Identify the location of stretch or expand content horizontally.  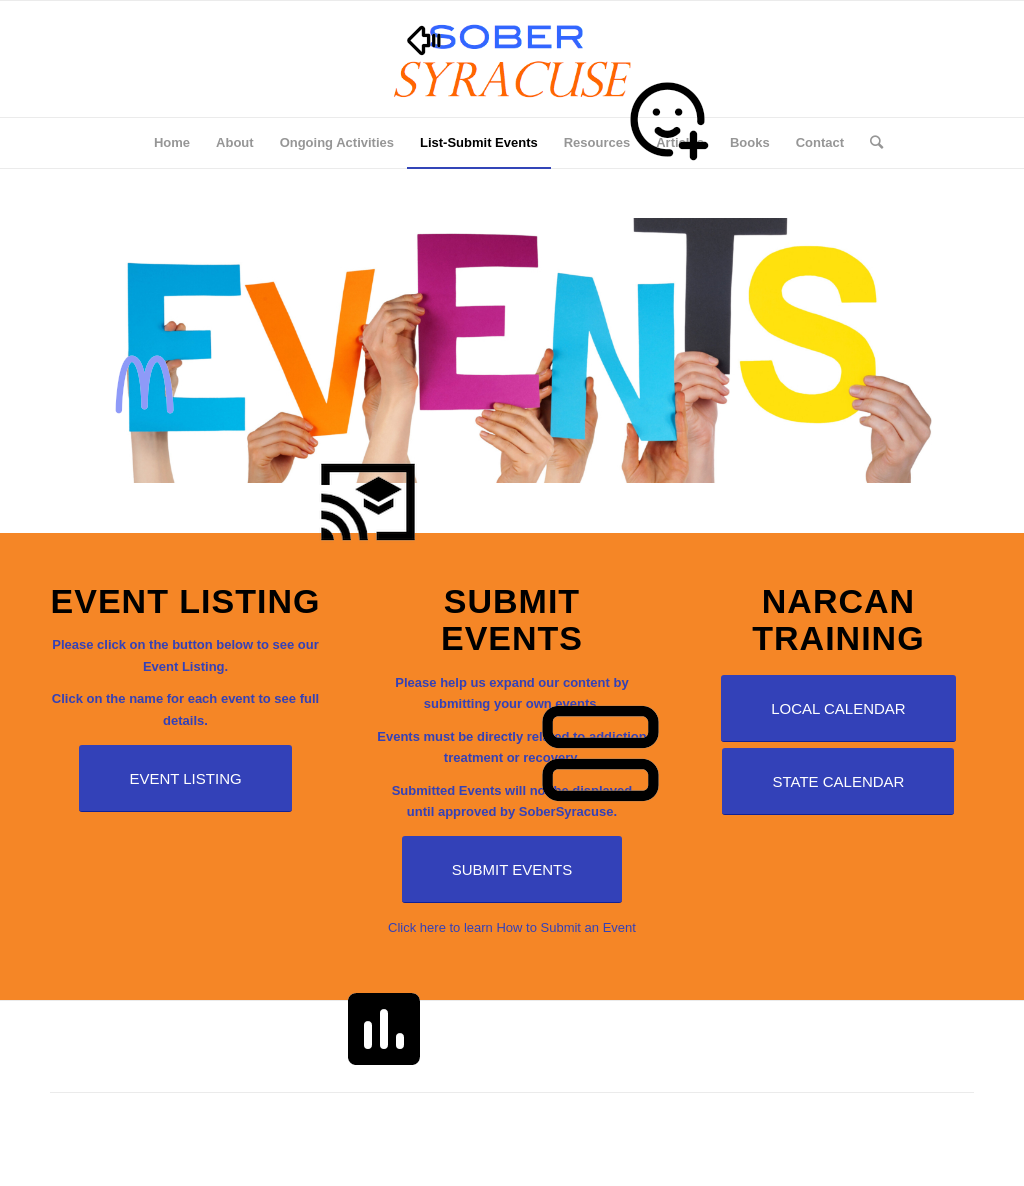
(600, 753).